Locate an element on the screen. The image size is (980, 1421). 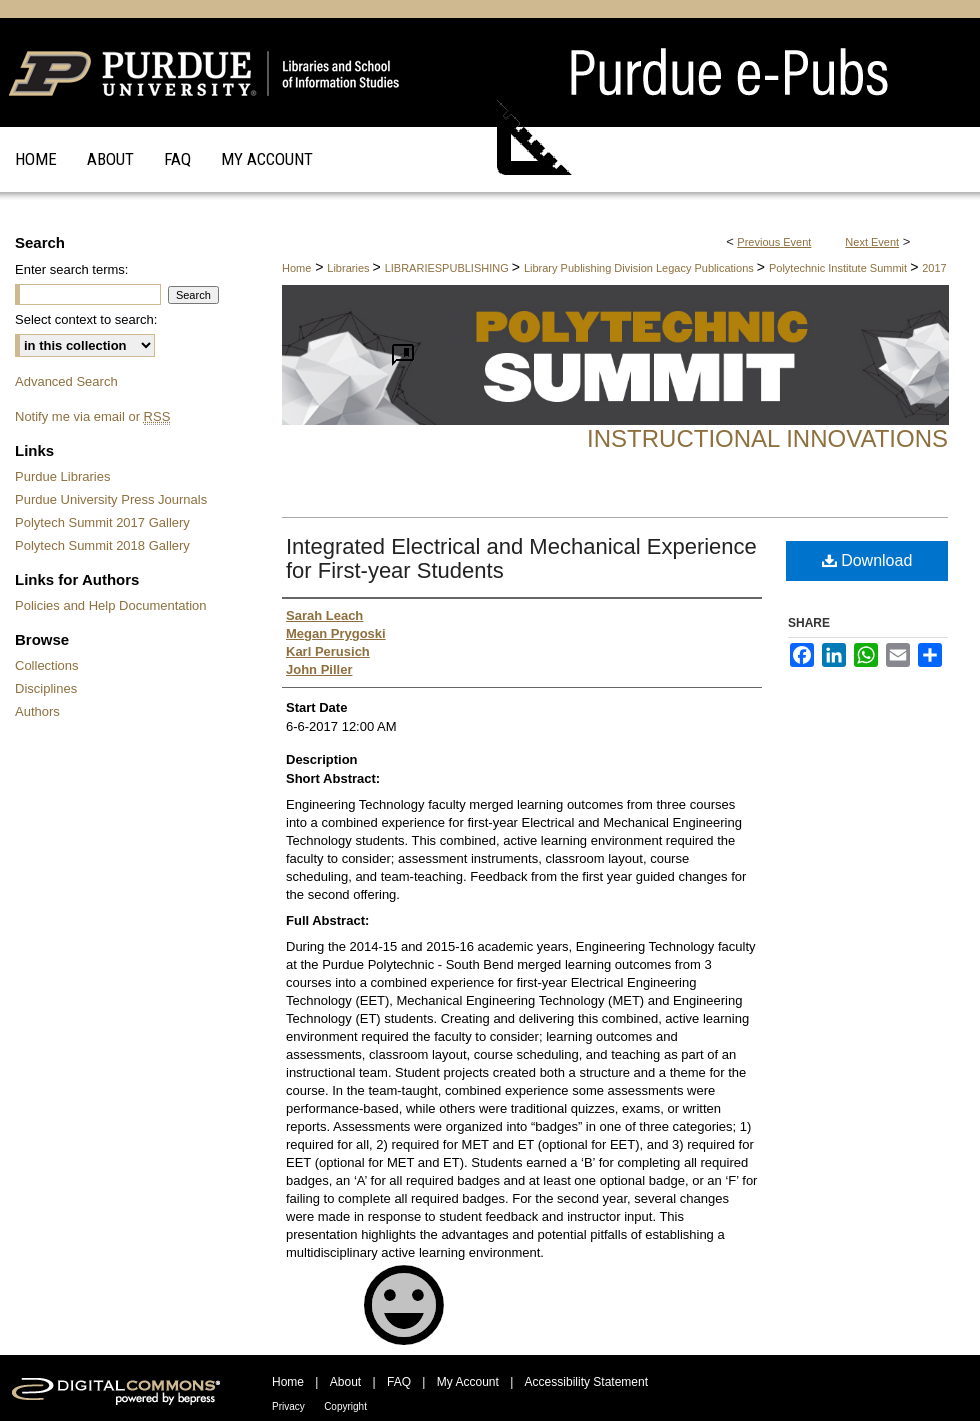
access saved comments or messages is located at coordinates (403, 355).